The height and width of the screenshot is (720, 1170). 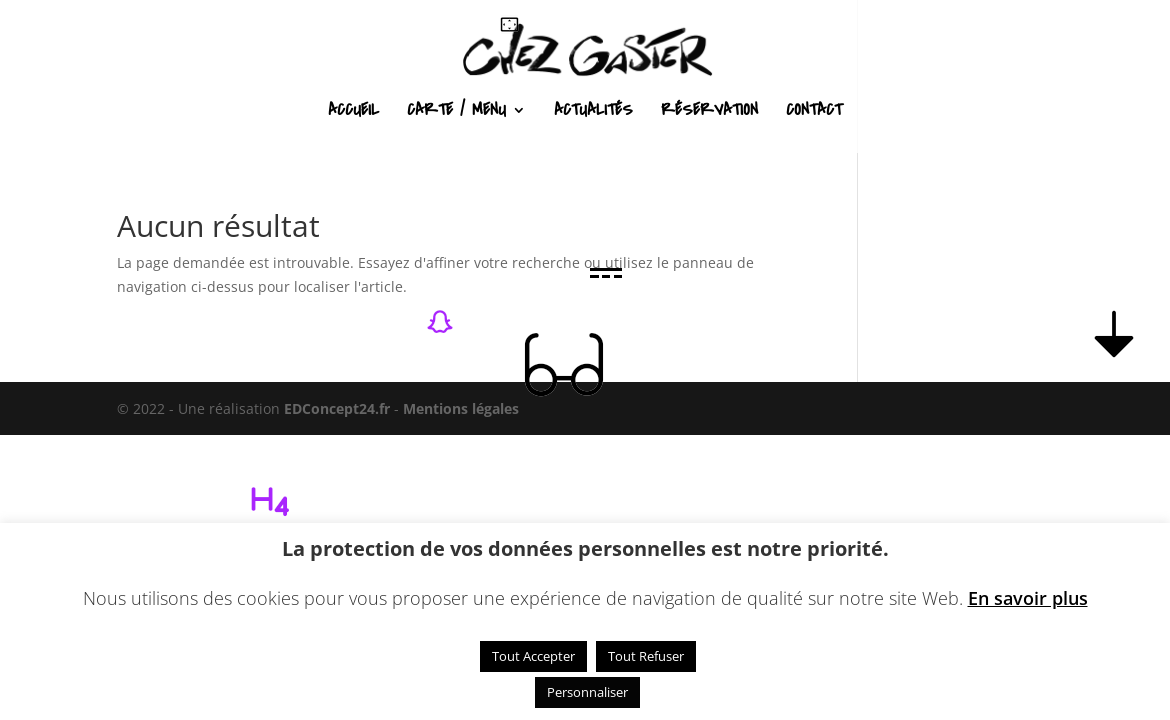 What do you see at coordinates (607, 273) in the screenshot?
I see `hardware power input or connector port` at bounding box center [607, 273].